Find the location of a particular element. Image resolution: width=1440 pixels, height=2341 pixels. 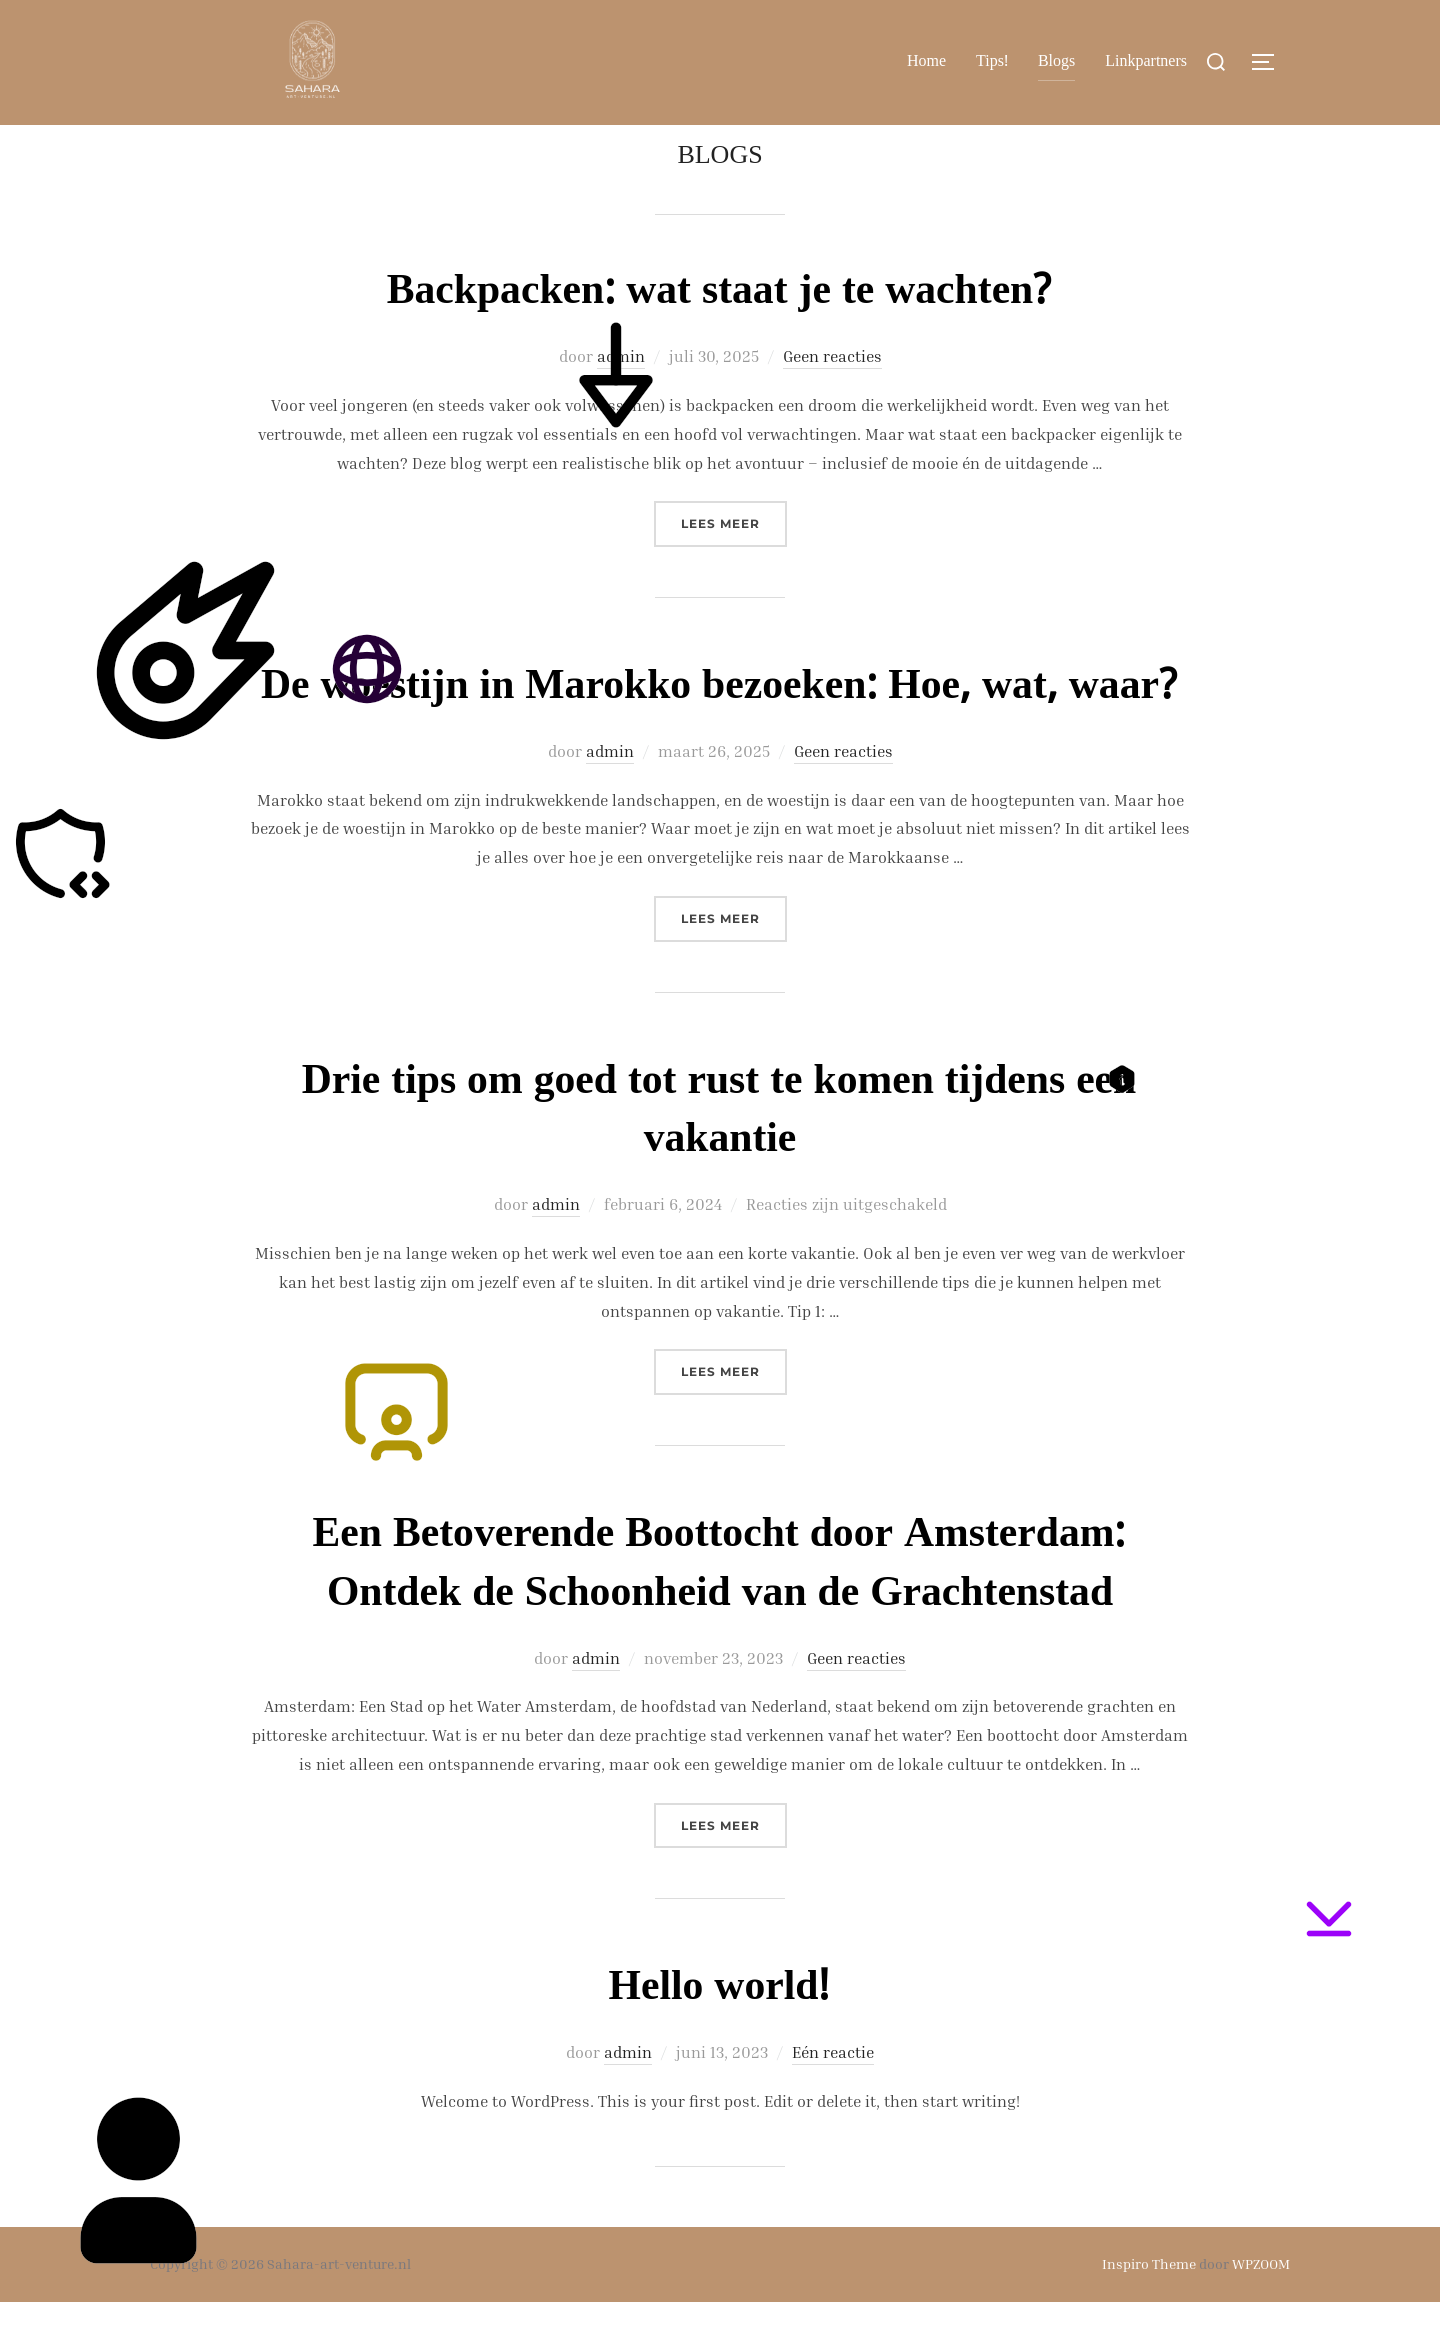

access security code settings is located at coordinates (60, 853).